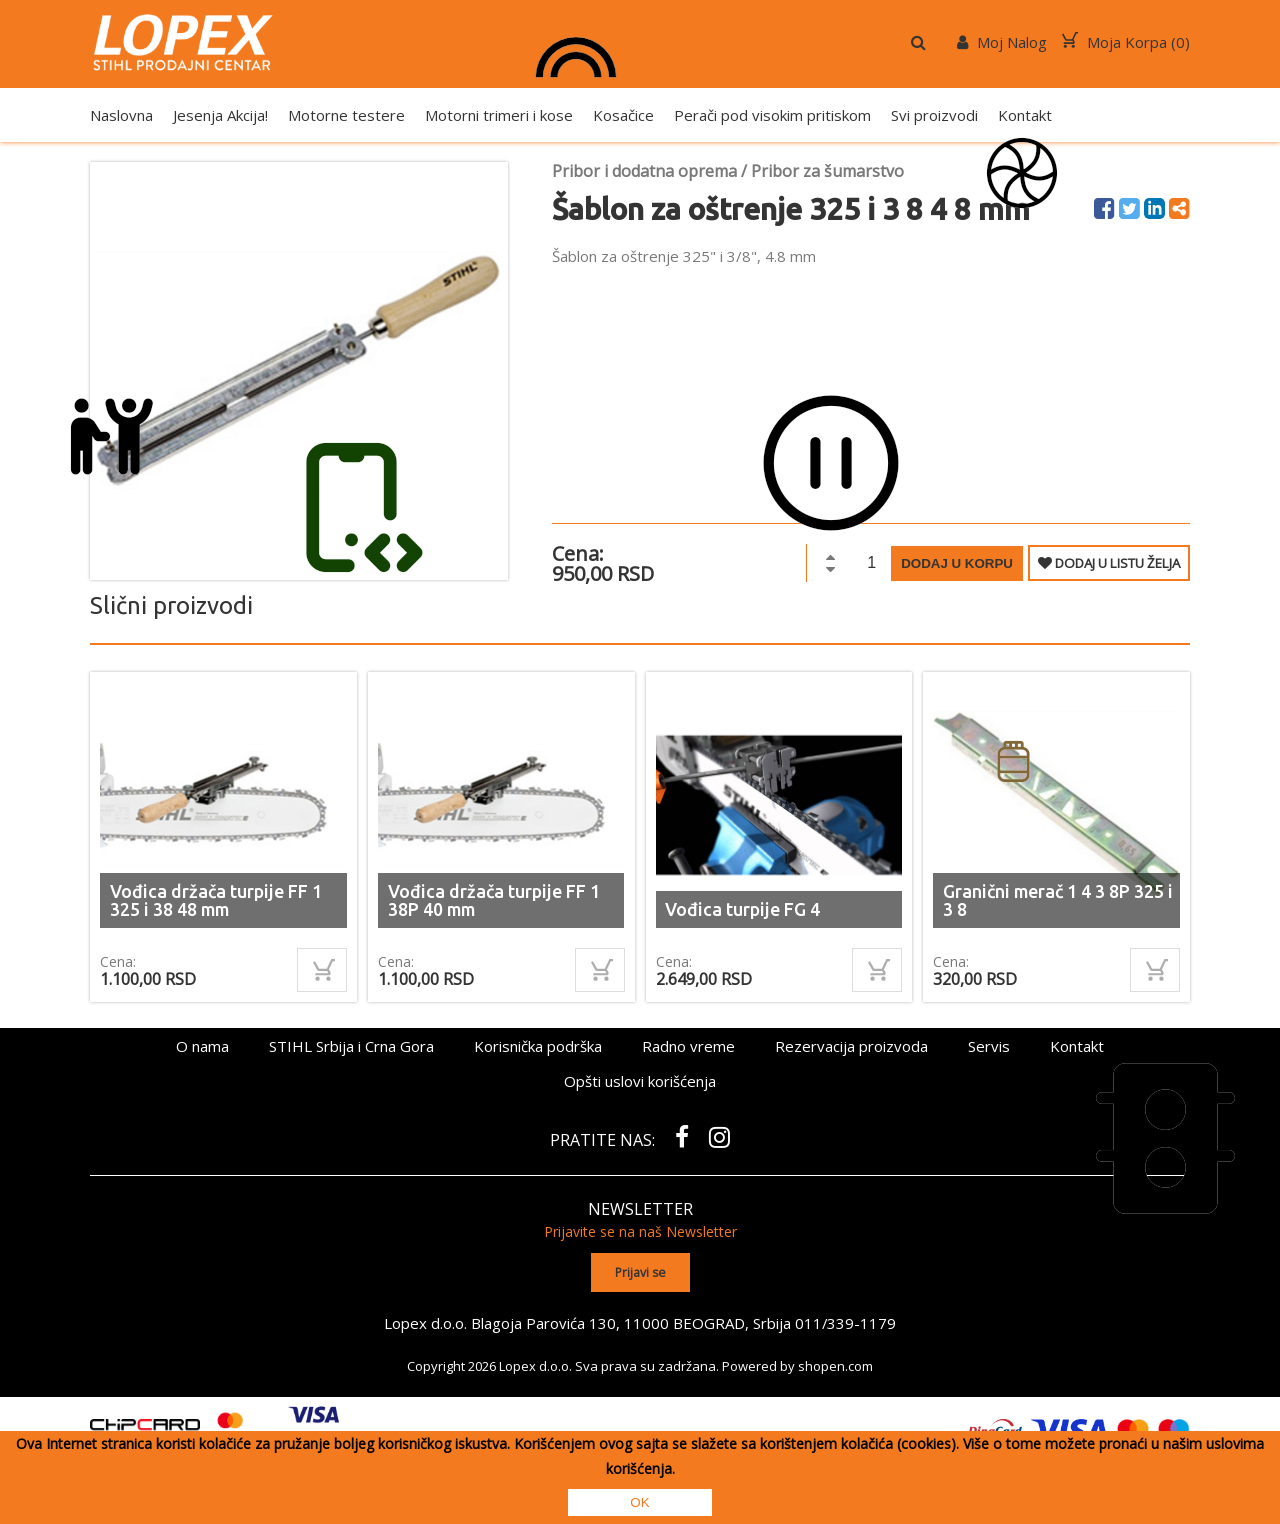  What do you see at coordinates (576, 59) in the screenshot?
I see `access photo filters or visual effects` at bounding box center [576, 59].